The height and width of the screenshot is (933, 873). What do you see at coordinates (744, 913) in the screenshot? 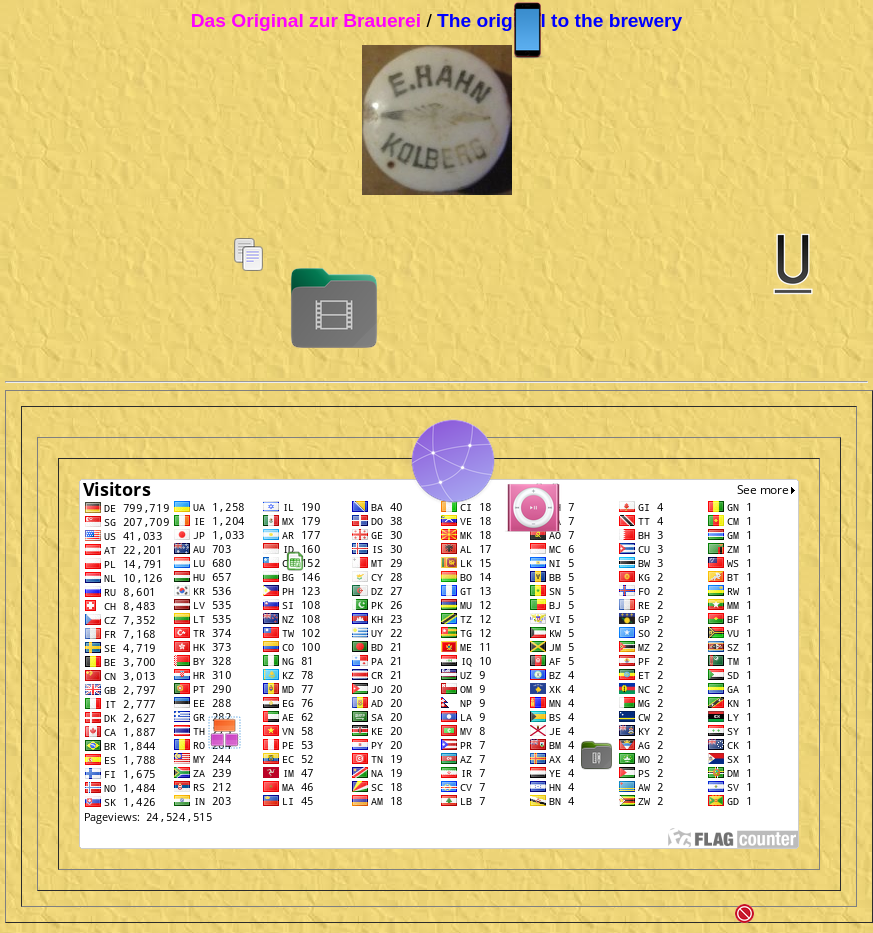
I see `delete selected email message` at bounding box center [744, 913].